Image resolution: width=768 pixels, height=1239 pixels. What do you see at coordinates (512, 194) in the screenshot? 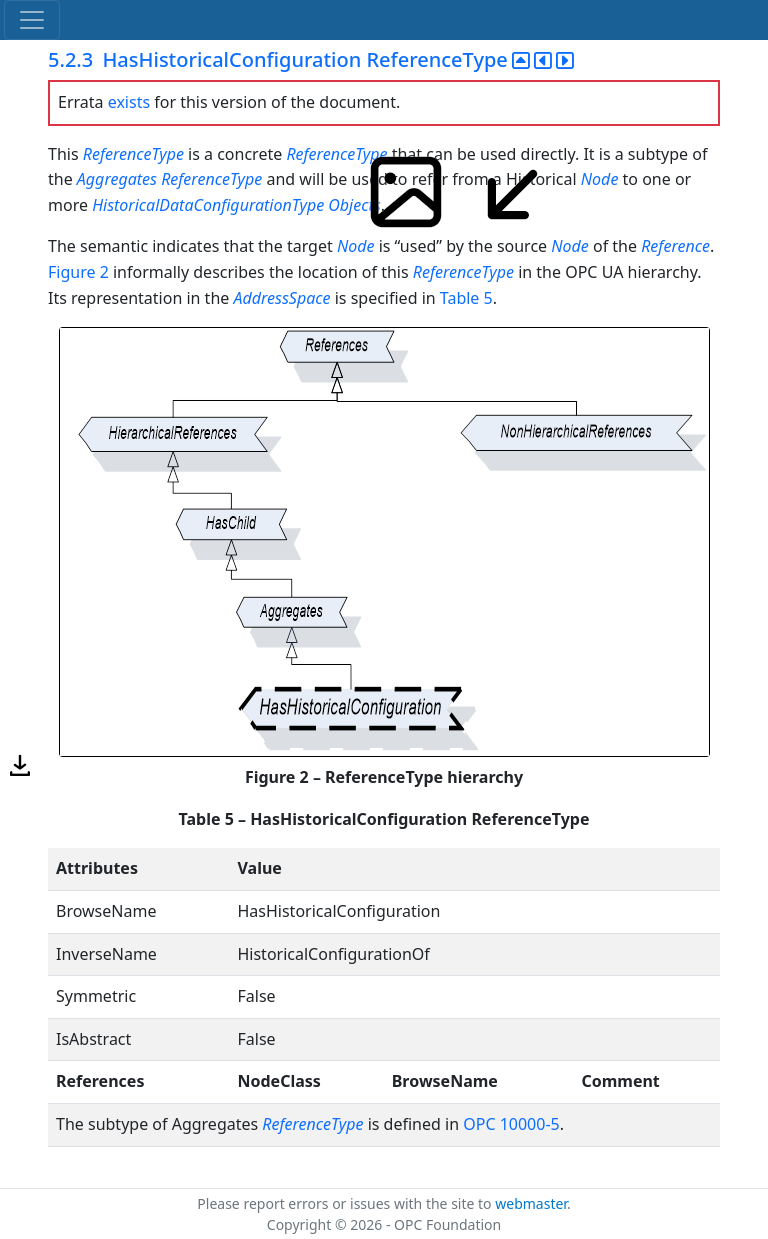
I see `collapse or minimize a panel` at bounding box center [512, 194].